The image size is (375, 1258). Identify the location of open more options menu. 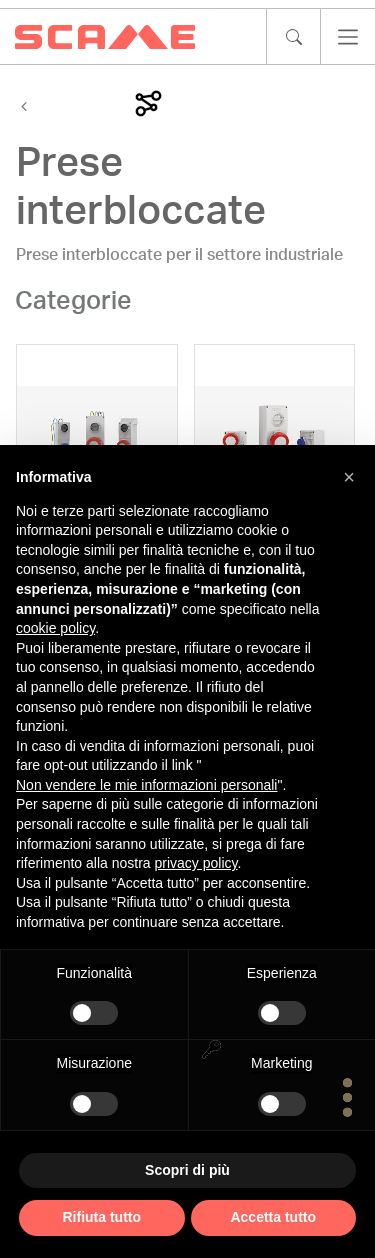
(347, 1097).